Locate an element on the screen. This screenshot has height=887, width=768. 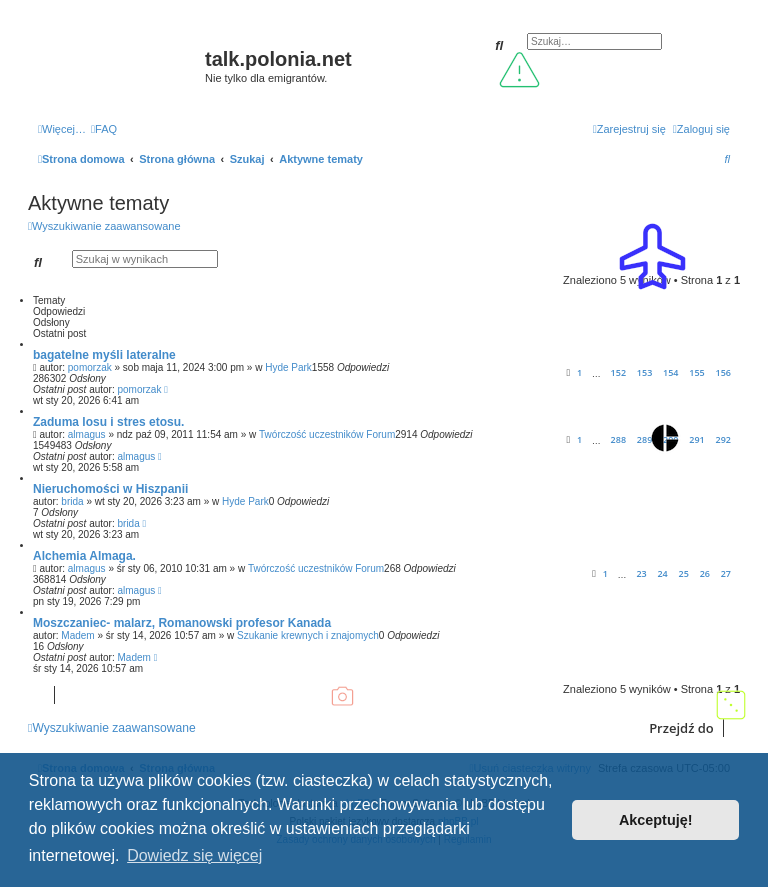
enable airplane mode is located at coordinates (652, 256).